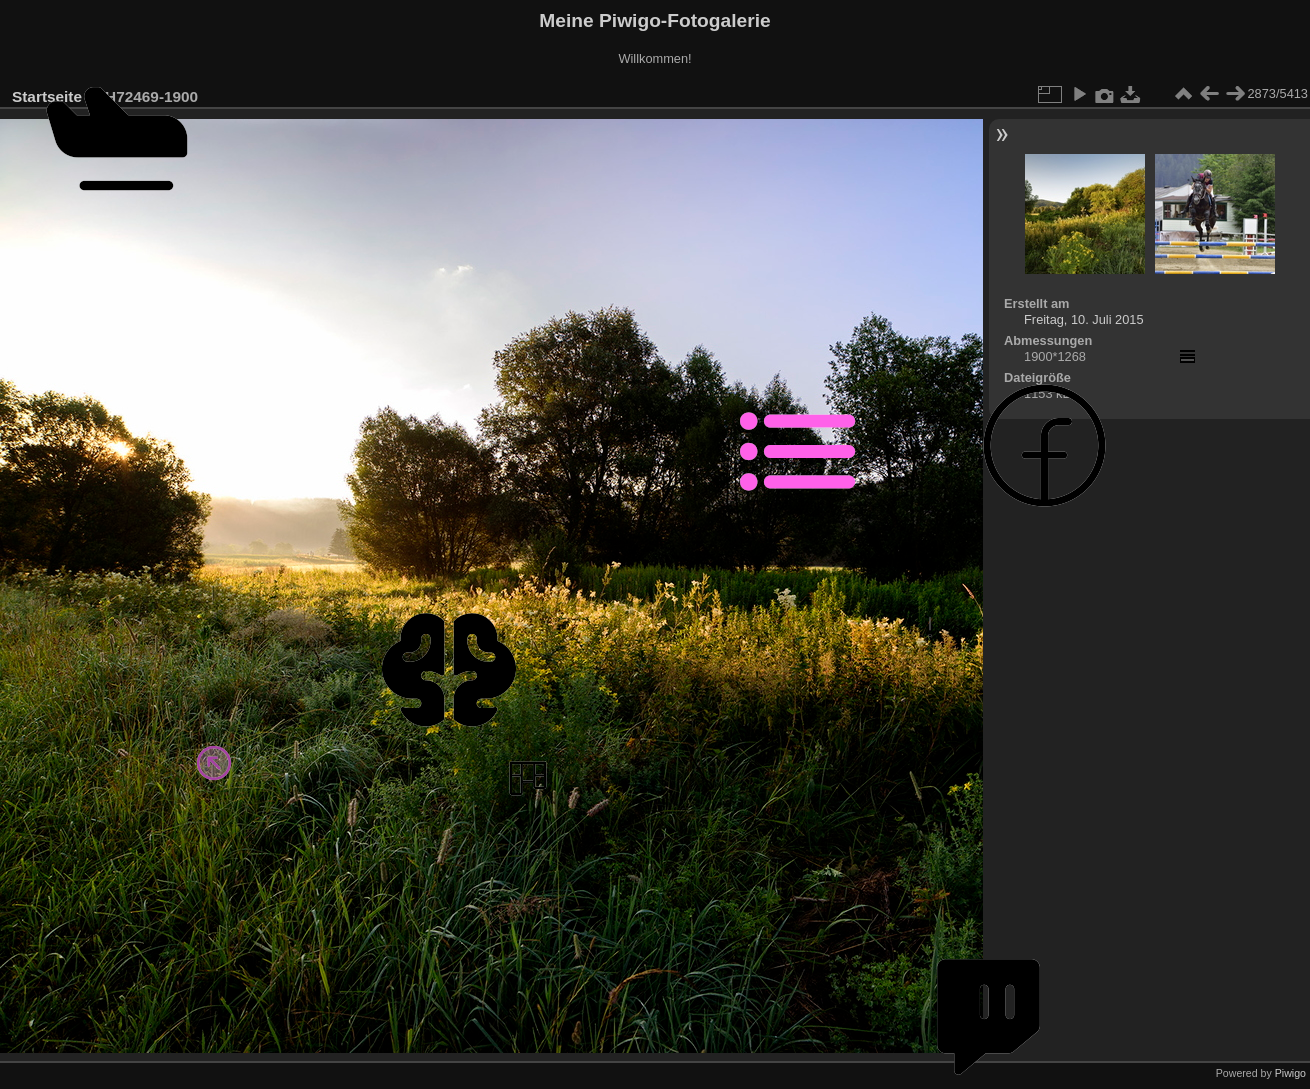 The image size is (1310, 1089). Describe the element at coordinates (1044, 445) in the screenshot. I see `open facebook app` at that location.